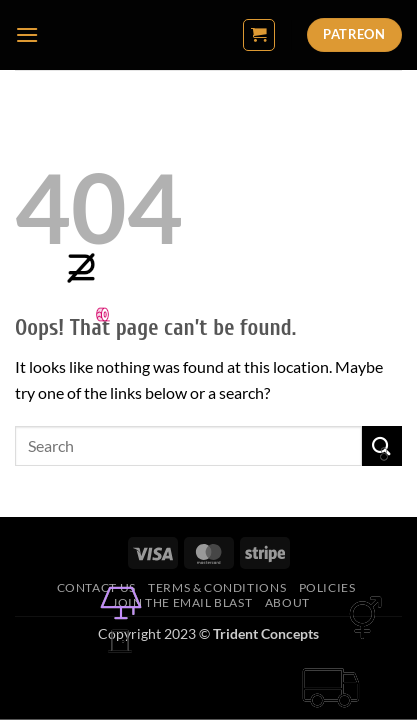  I want to click on select intersex gender identity, so click(364, 617).